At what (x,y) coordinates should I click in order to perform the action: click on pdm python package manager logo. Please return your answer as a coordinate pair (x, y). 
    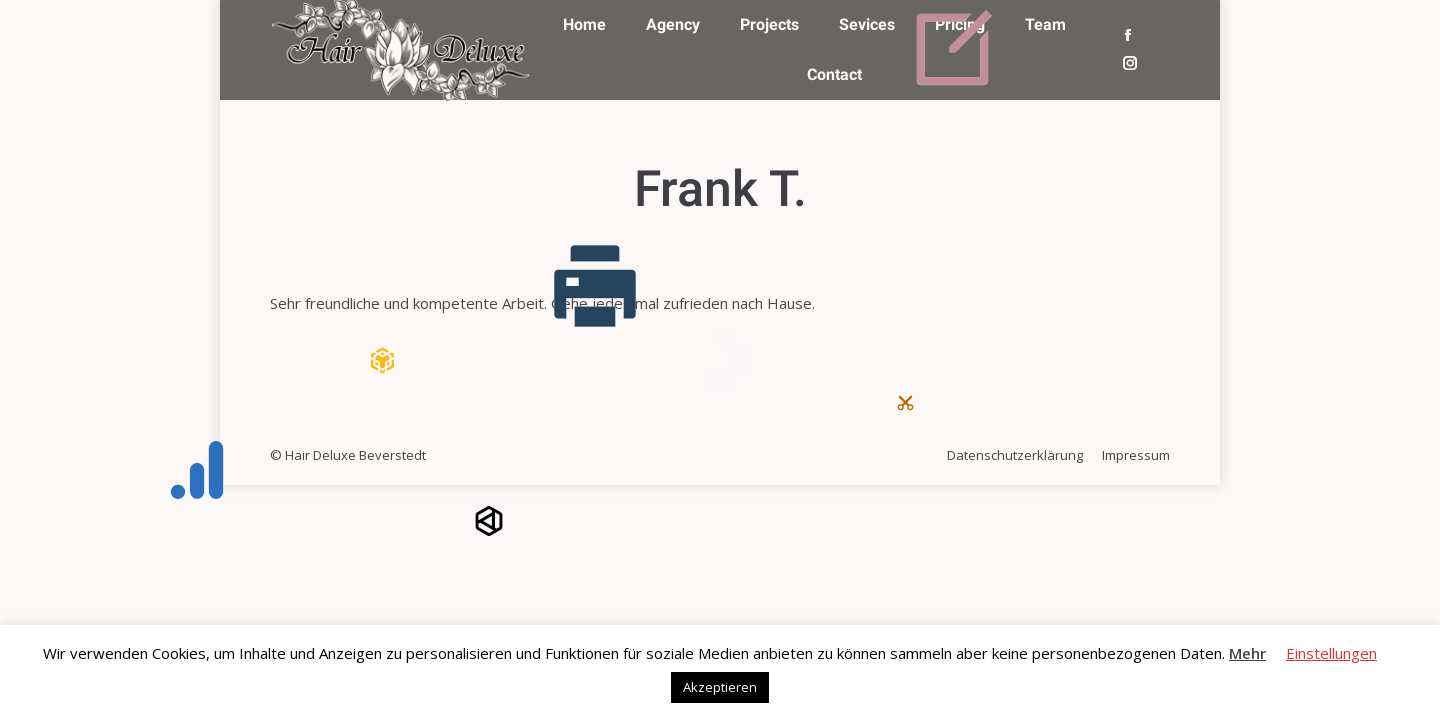
    Looking at the image, I should click on (489, 521).